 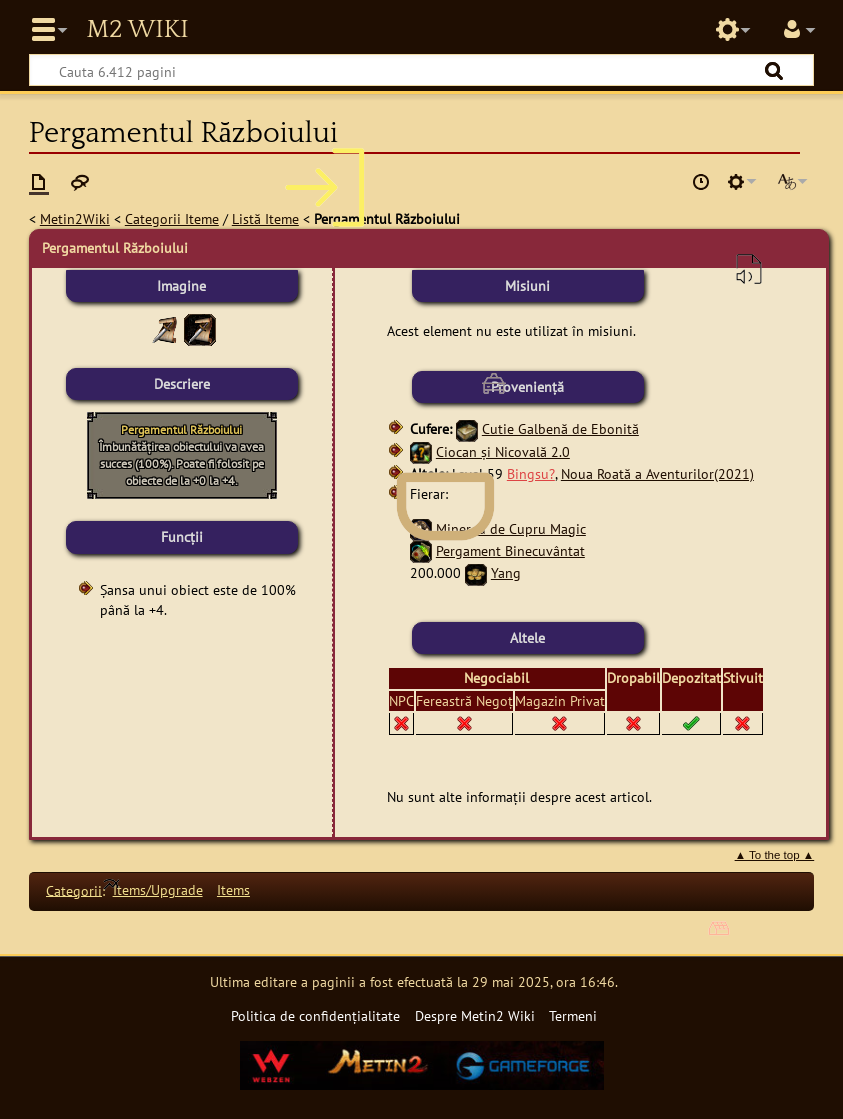 I want to click on open an audio file, so click(x=749, y=269).